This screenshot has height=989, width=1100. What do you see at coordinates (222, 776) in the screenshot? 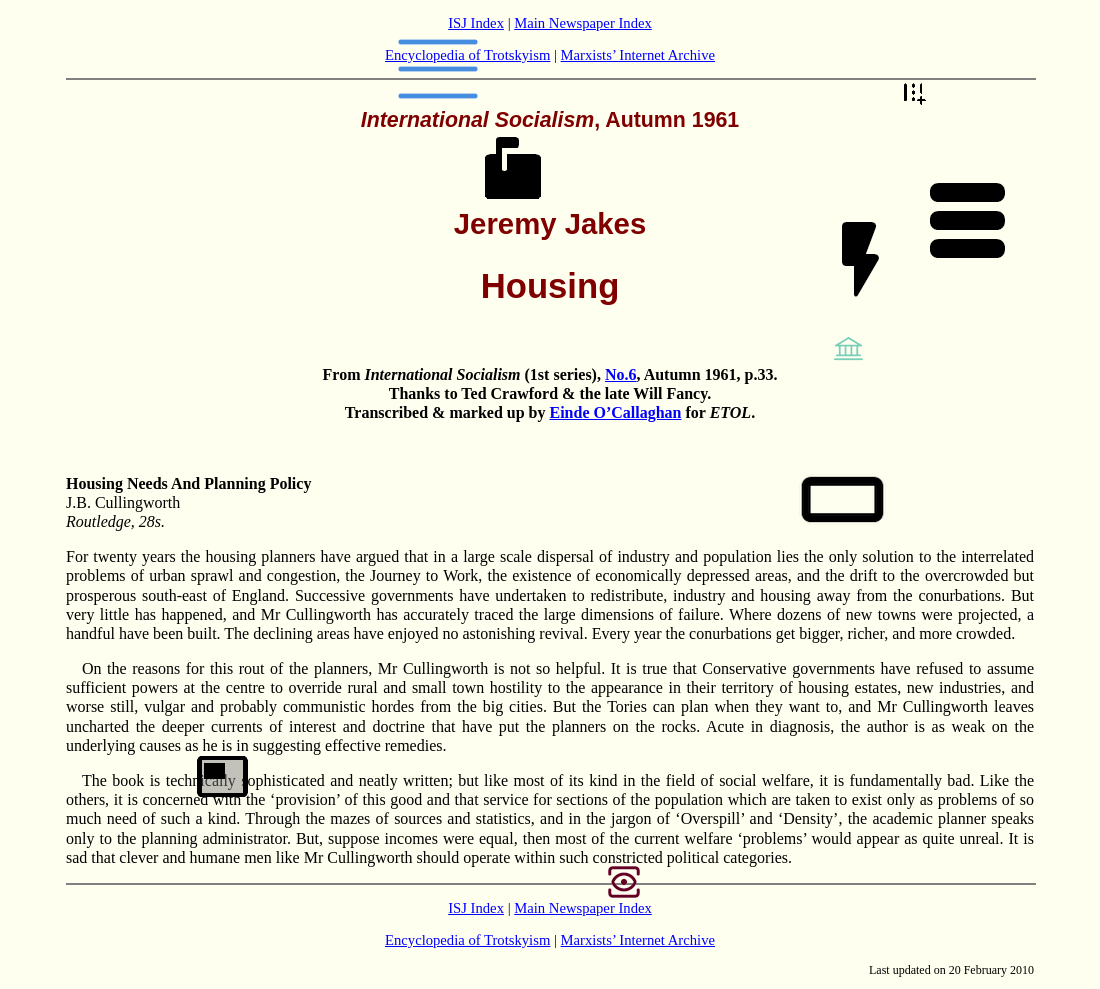
I see `access featured or highlighted video content` at bounding box center [222, 776].